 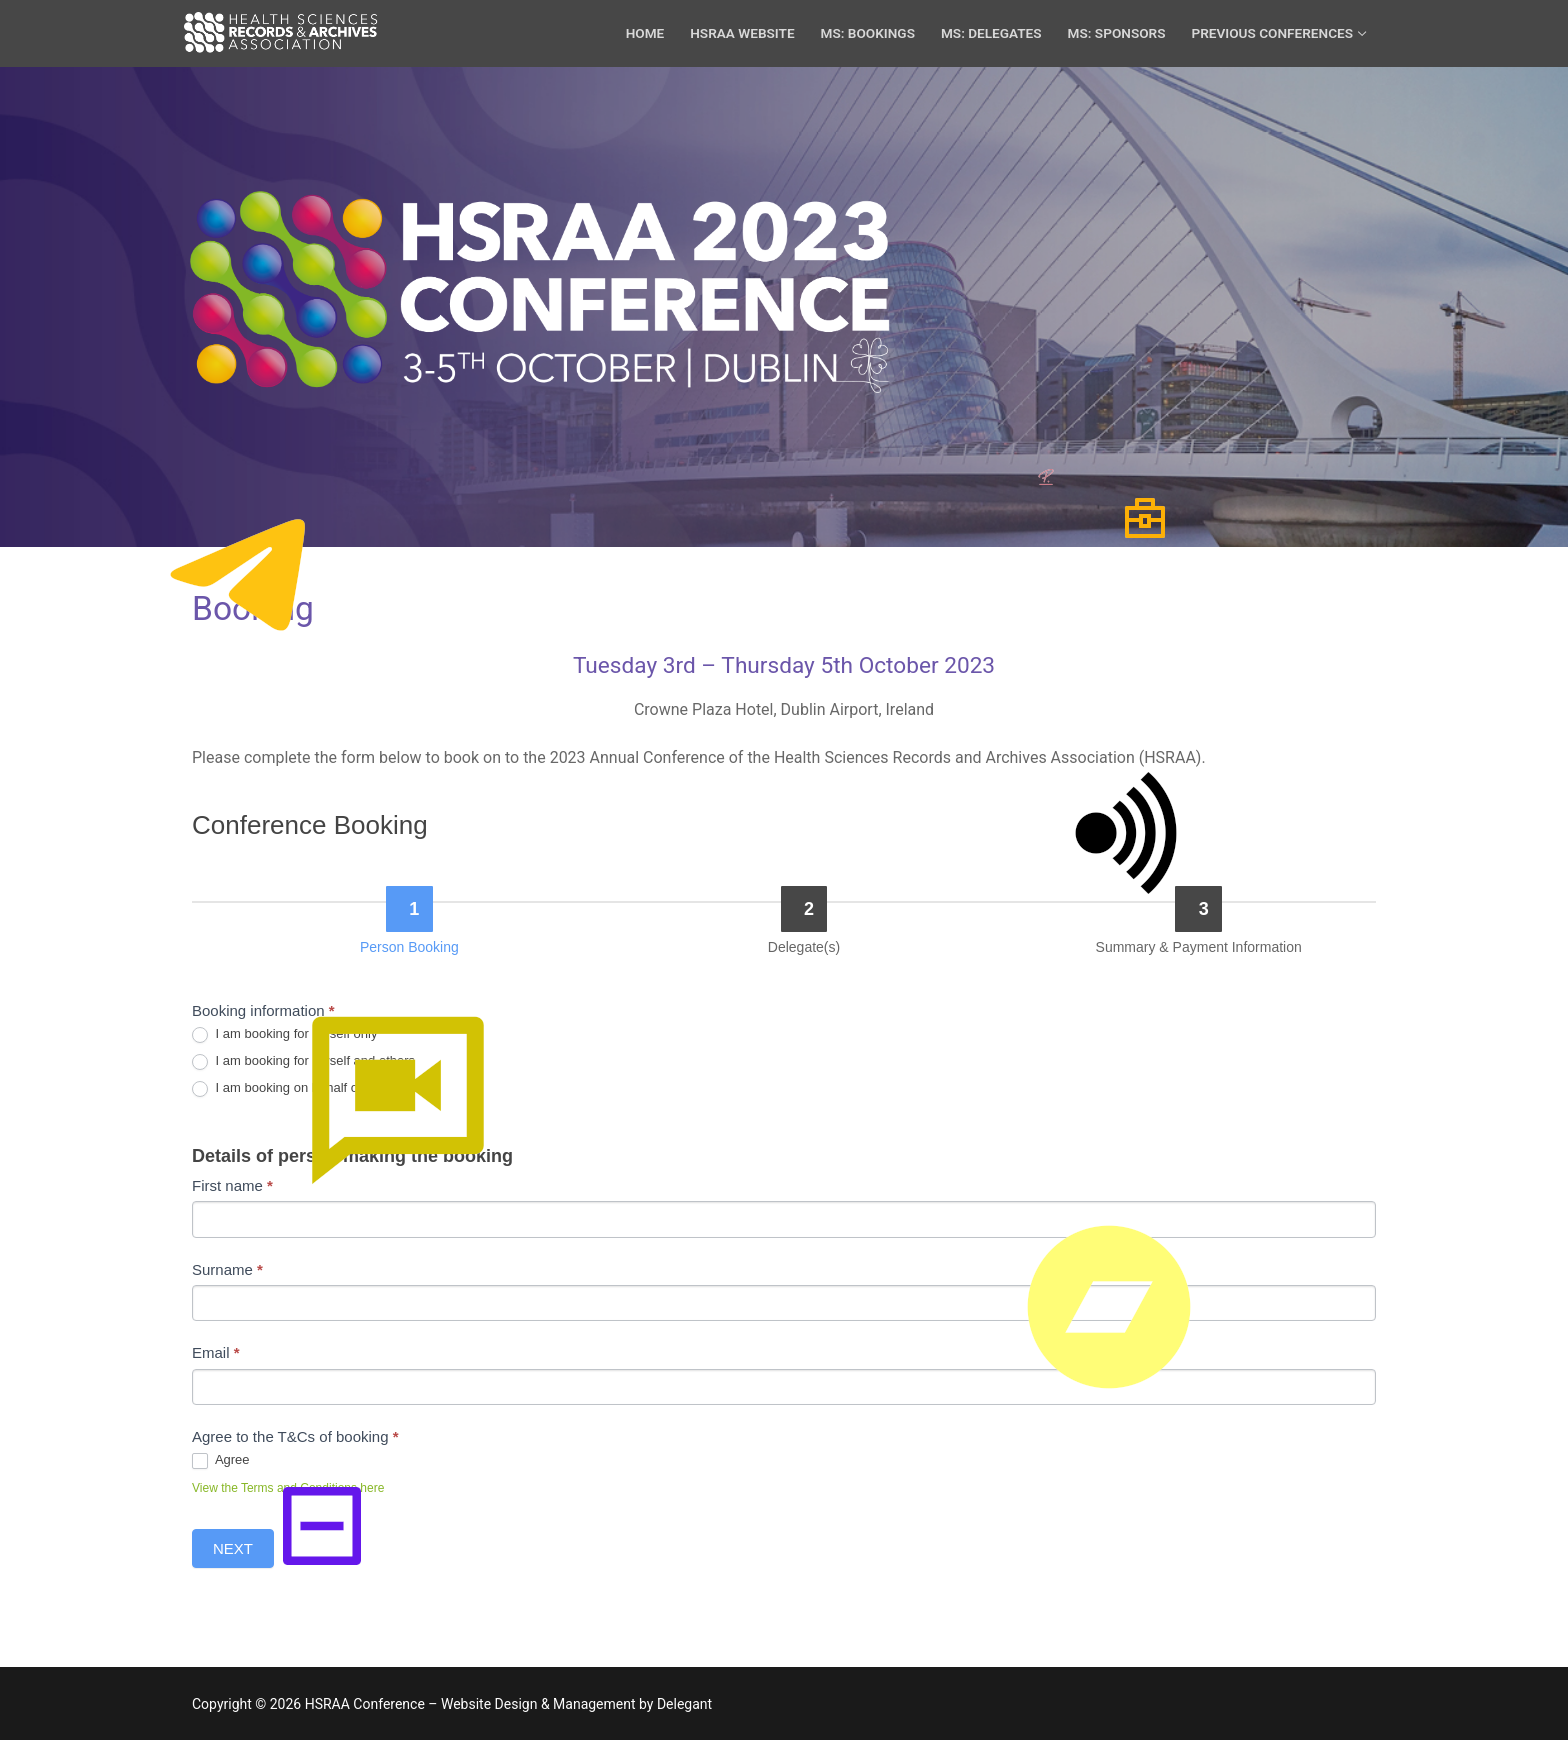 I want to click on indicates a partially selected state in a list, so click(x=322, y=1526).